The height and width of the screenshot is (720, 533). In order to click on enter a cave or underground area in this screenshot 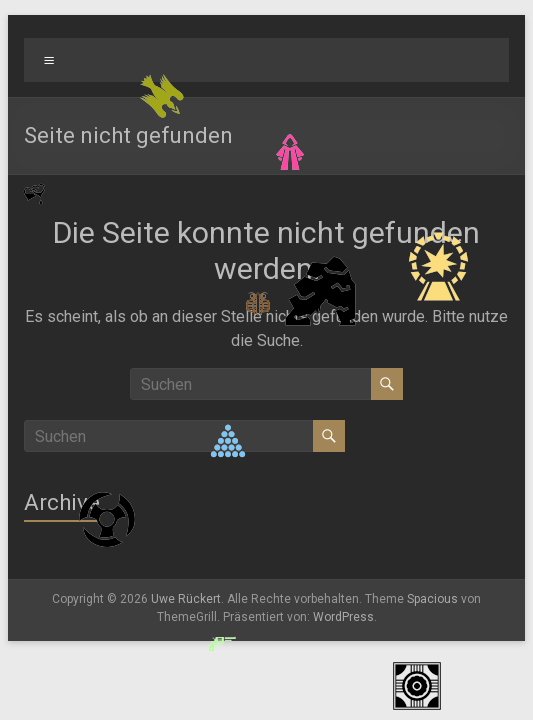, I will do `click(320, 290)`.